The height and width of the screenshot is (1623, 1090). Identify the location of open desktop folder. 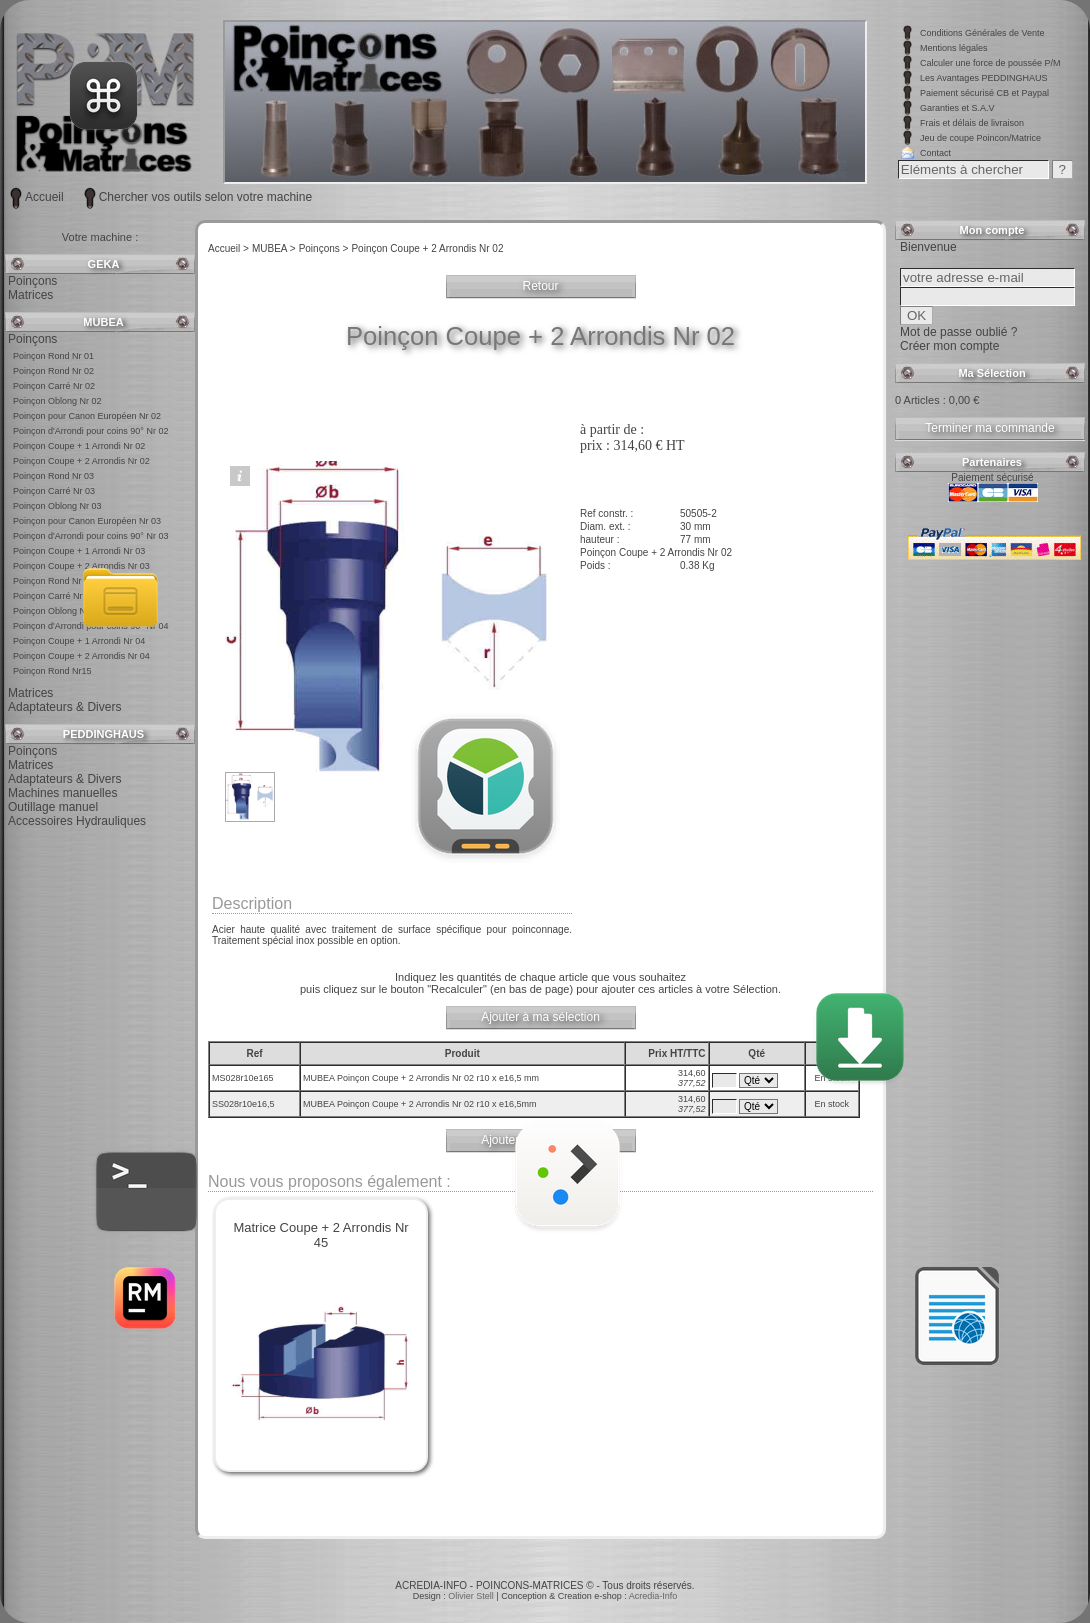
(120, 597).